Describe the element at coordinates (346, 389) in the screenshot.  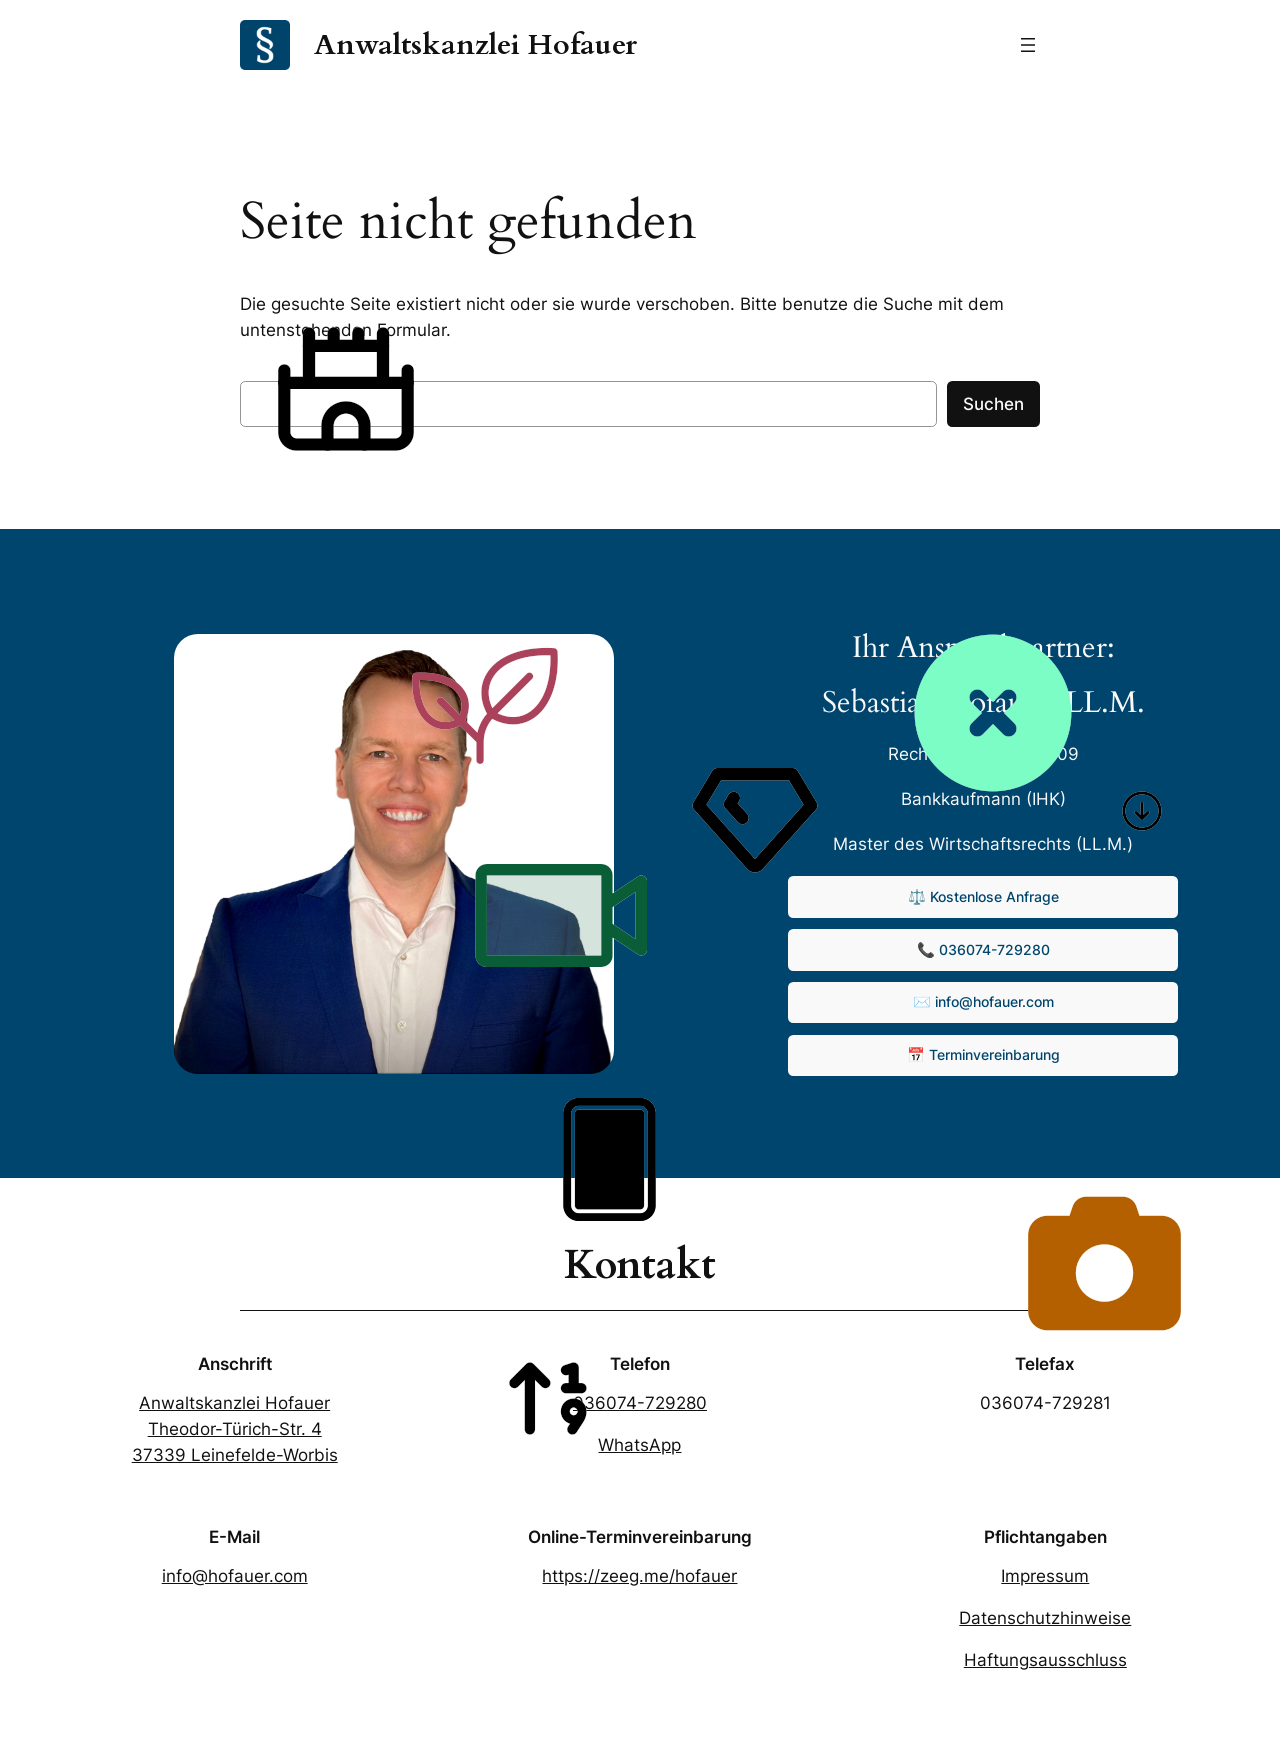
I see `access castle or fortress-themed game` at that location.